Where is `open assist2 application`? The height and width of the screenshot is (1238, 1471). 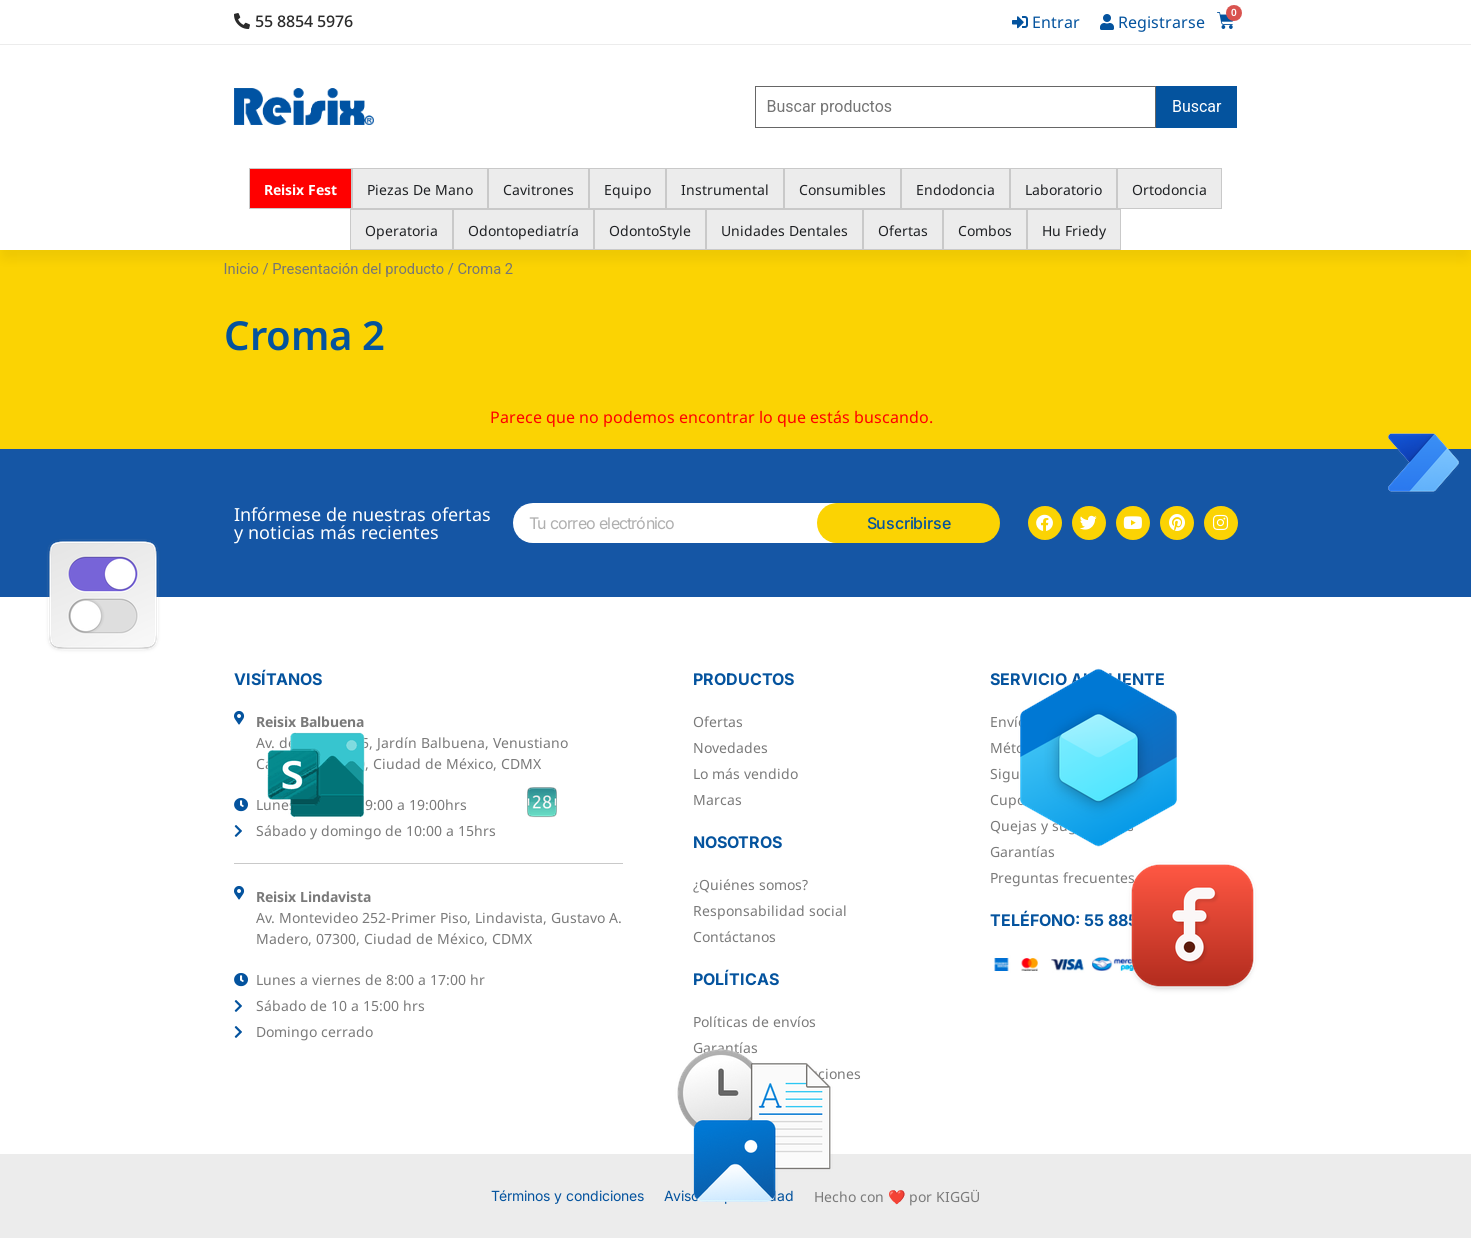
open assist2 application is located at coordinates (1098, 757).